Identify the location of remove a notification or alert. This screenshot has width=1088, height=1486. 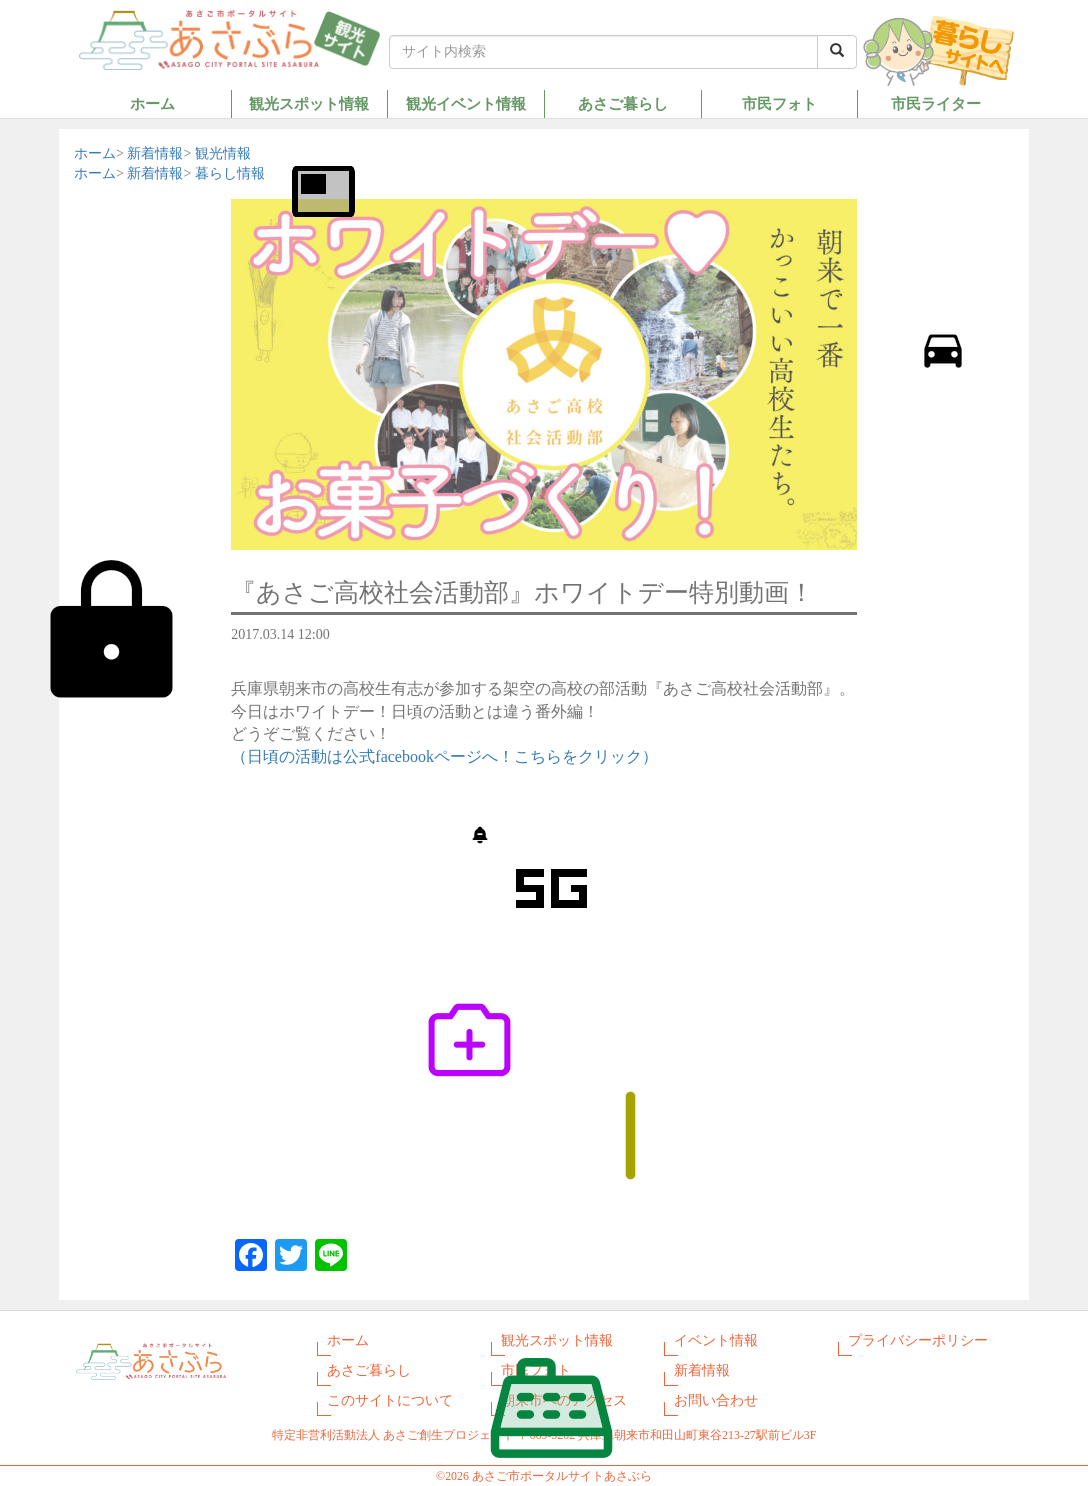
(480, 835).